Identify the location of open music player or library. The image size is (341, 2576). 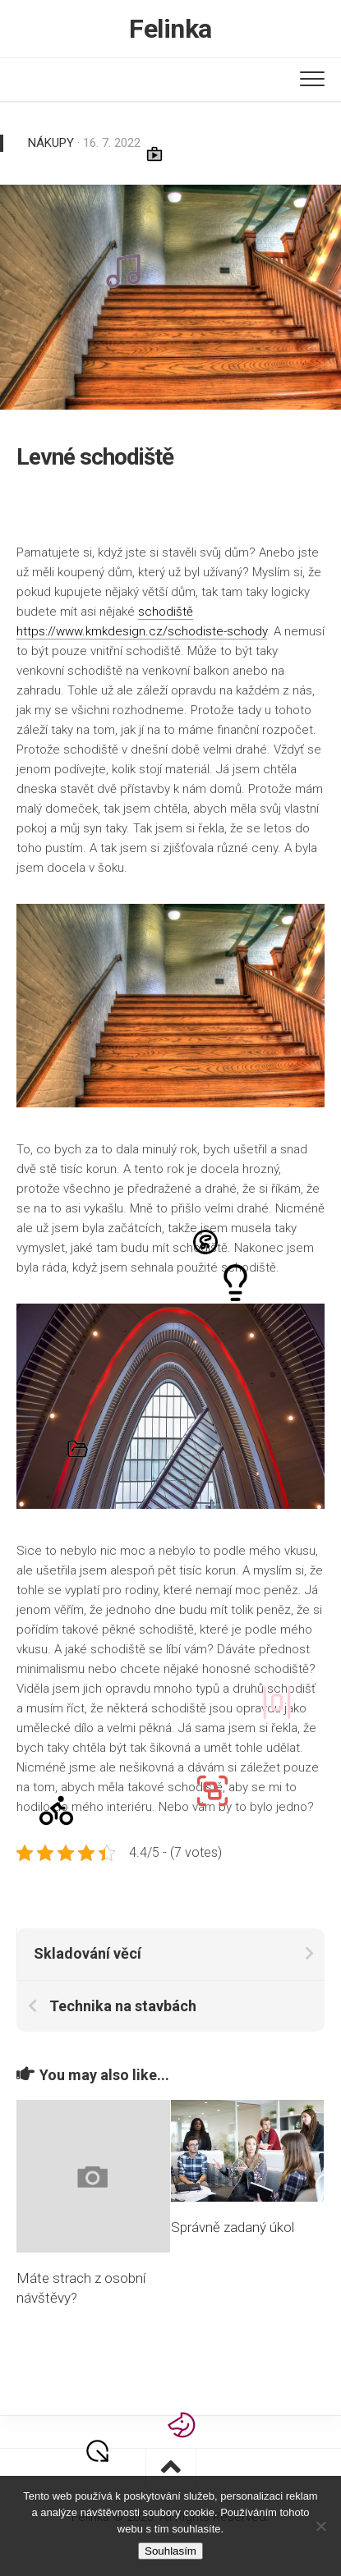
(123, 271).